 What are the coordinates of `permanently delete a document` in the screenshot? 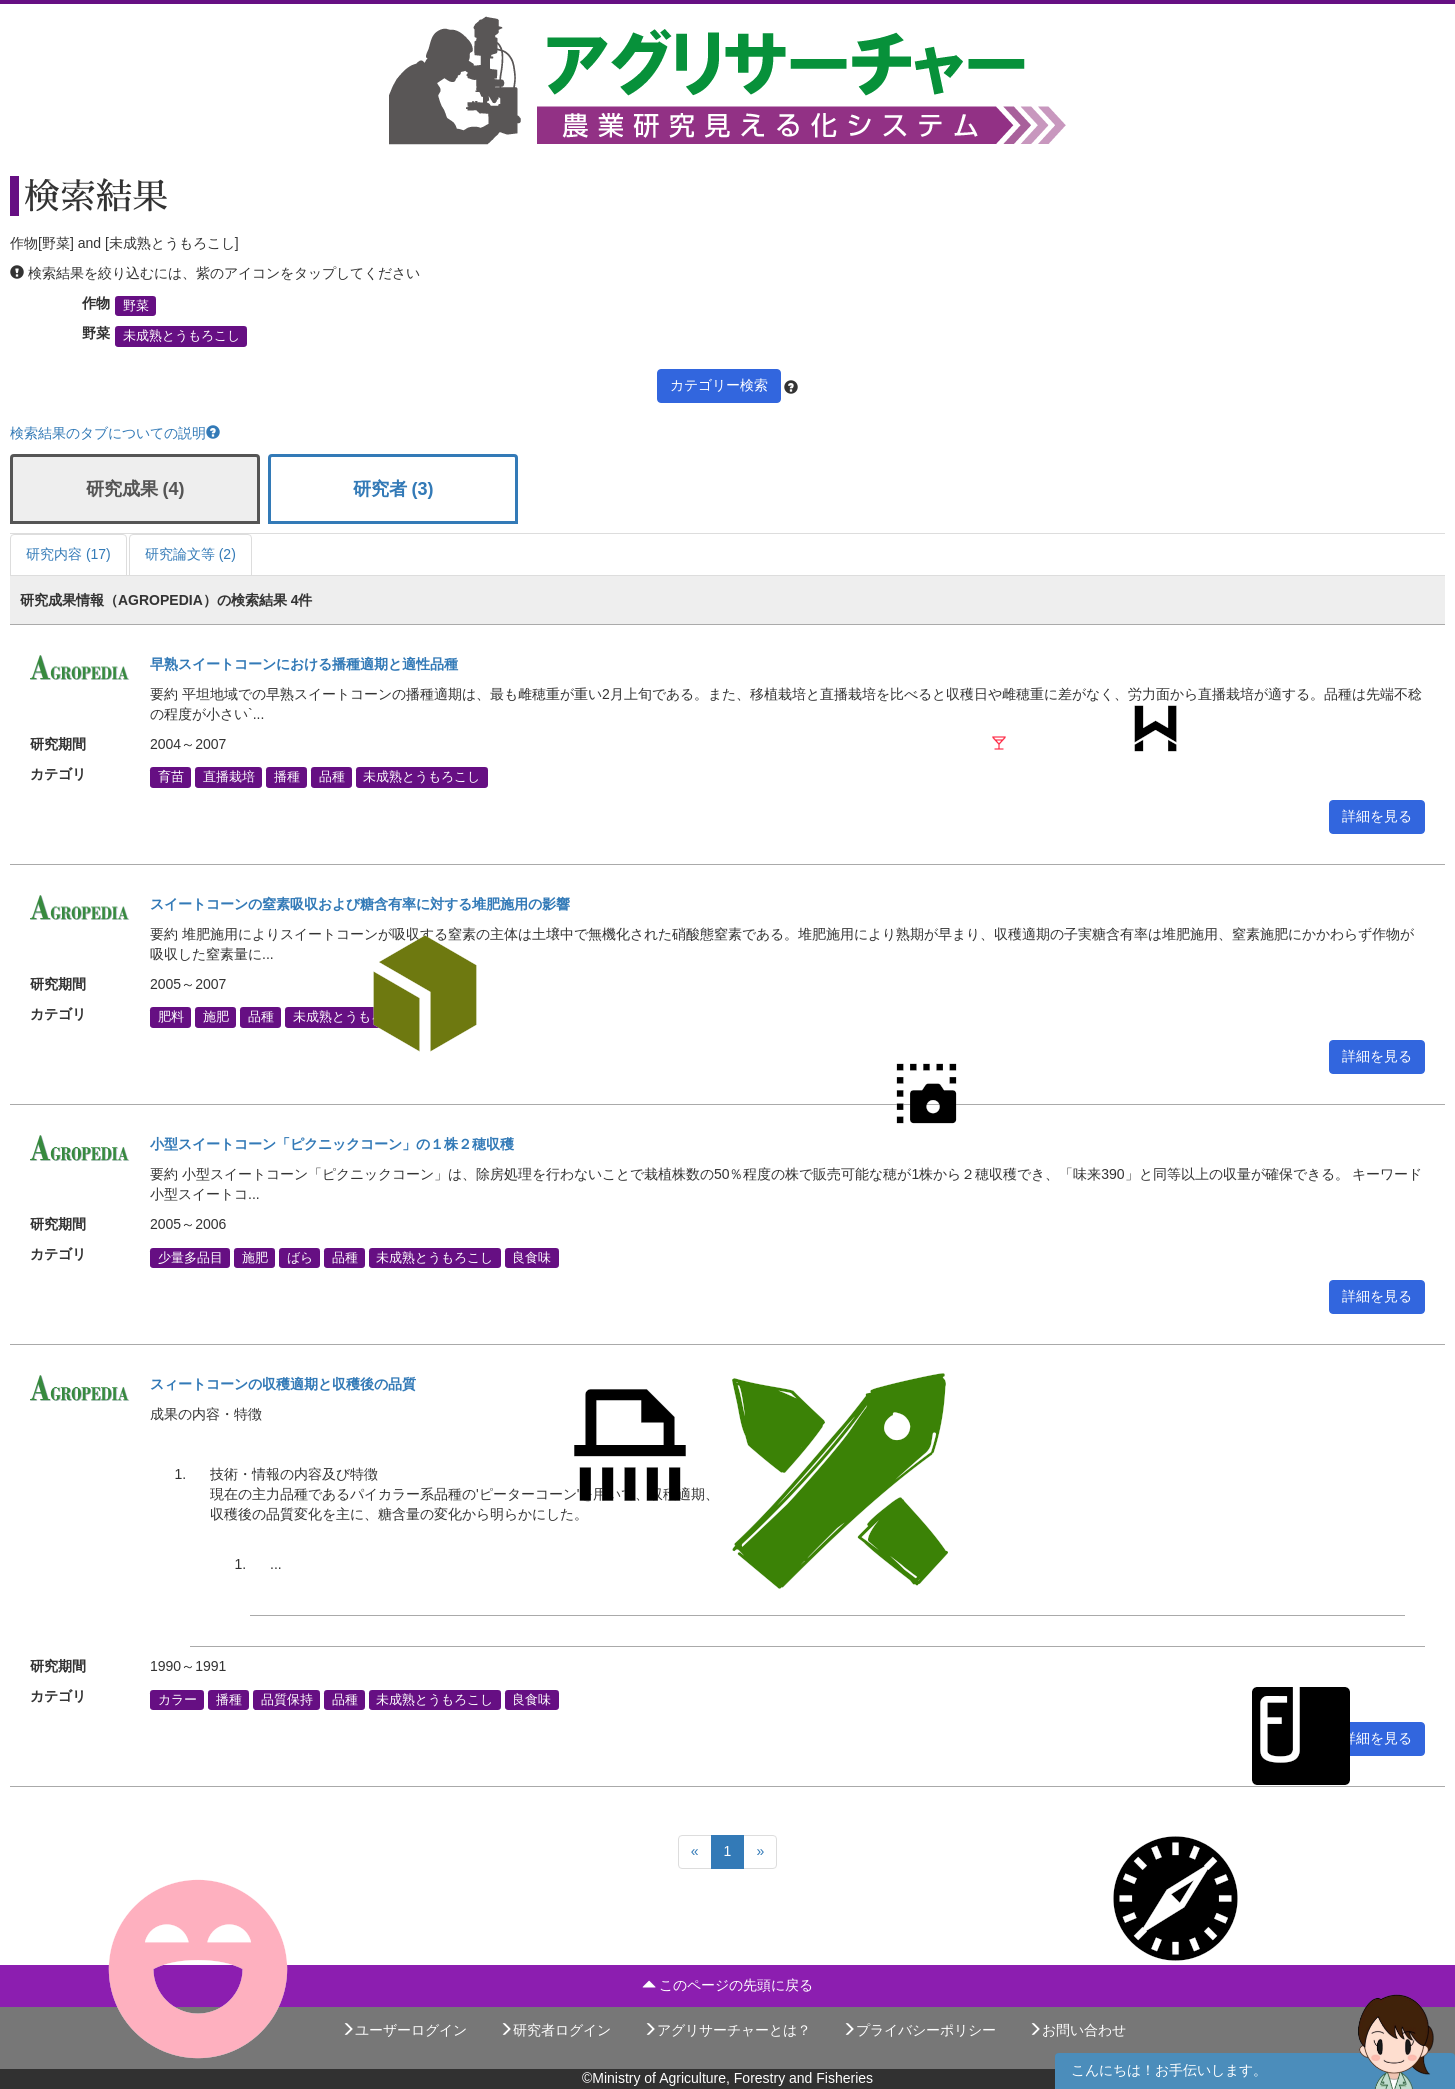 It's located at (630, 1445).